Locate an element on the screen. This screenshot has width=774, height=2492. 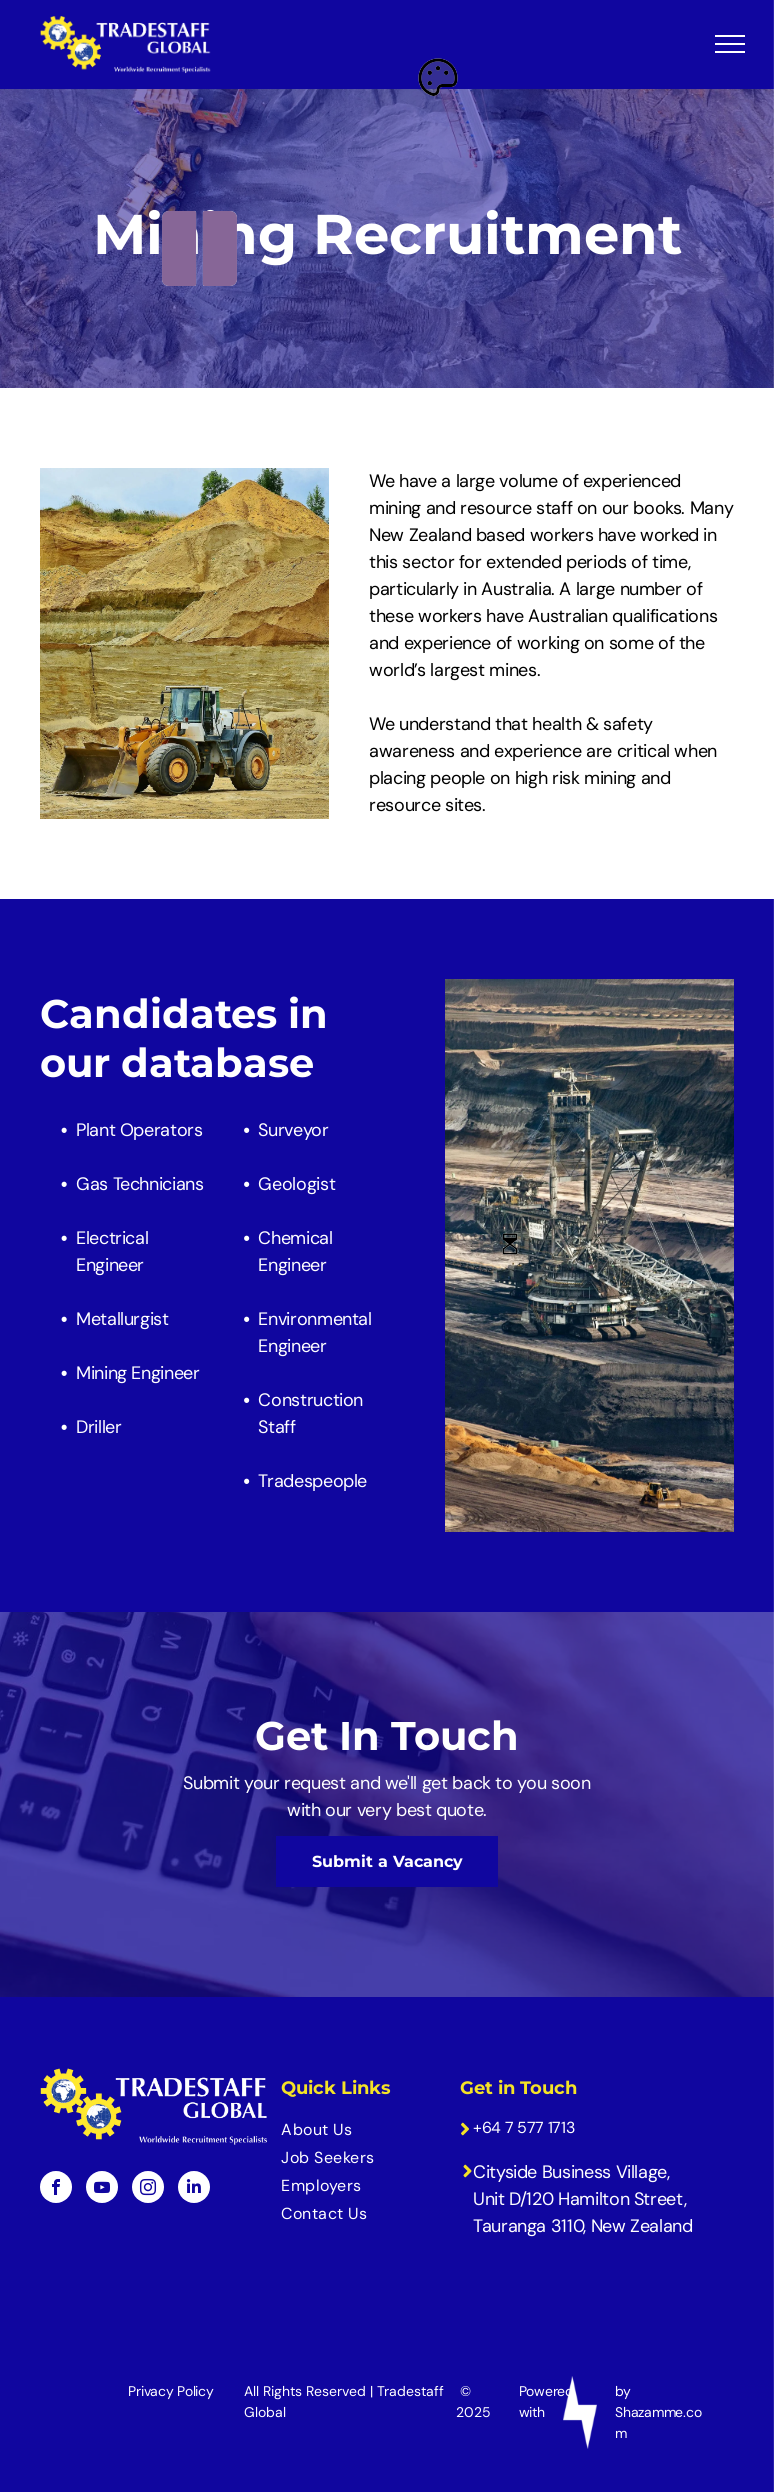
split view horizontally is located at coordinates (199, 248).